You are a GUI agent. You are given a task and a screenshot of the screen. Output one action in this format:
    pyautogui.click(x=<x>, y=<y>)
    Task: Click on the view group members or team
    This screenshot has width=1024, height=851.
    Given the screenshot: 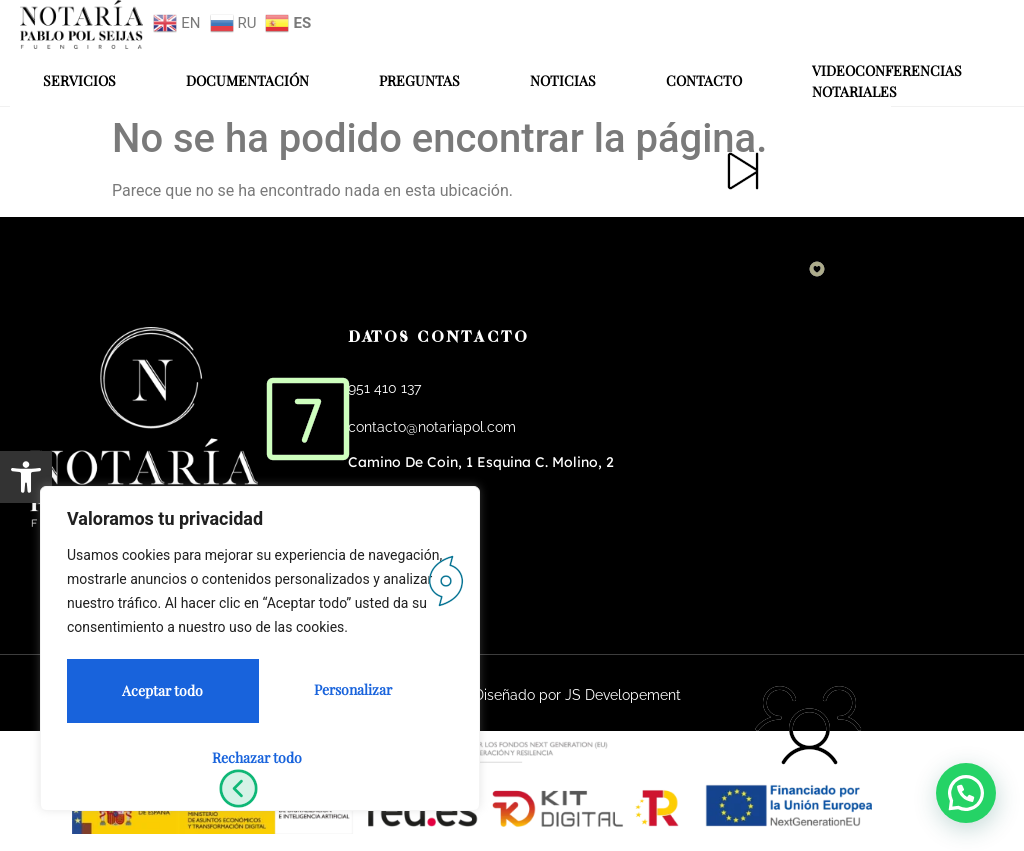 What is the action you would take?
    pyautogui.click(x=809, y=721)
    